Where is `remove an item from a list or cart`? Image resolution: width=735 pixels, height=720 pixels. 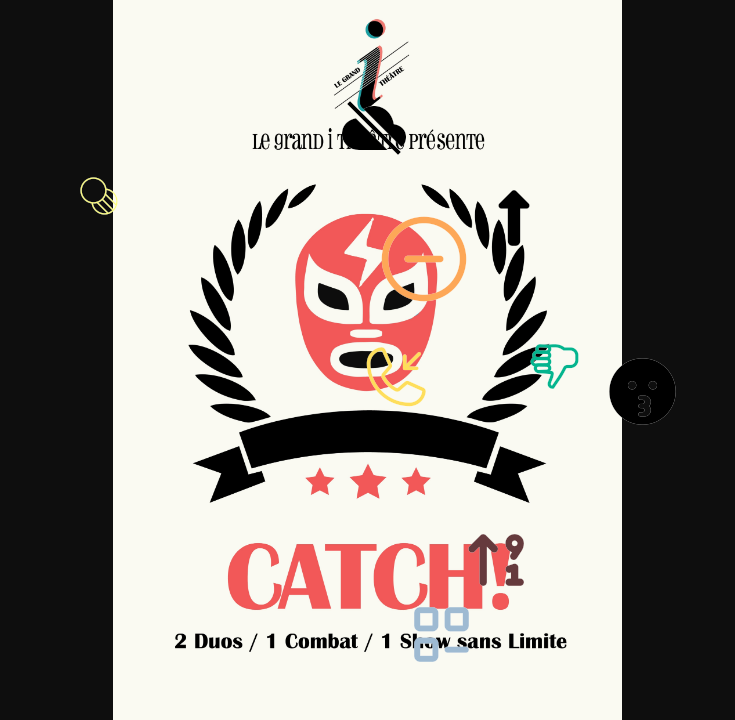
remove an item from a list or cart is located at coordinates (424, 259).